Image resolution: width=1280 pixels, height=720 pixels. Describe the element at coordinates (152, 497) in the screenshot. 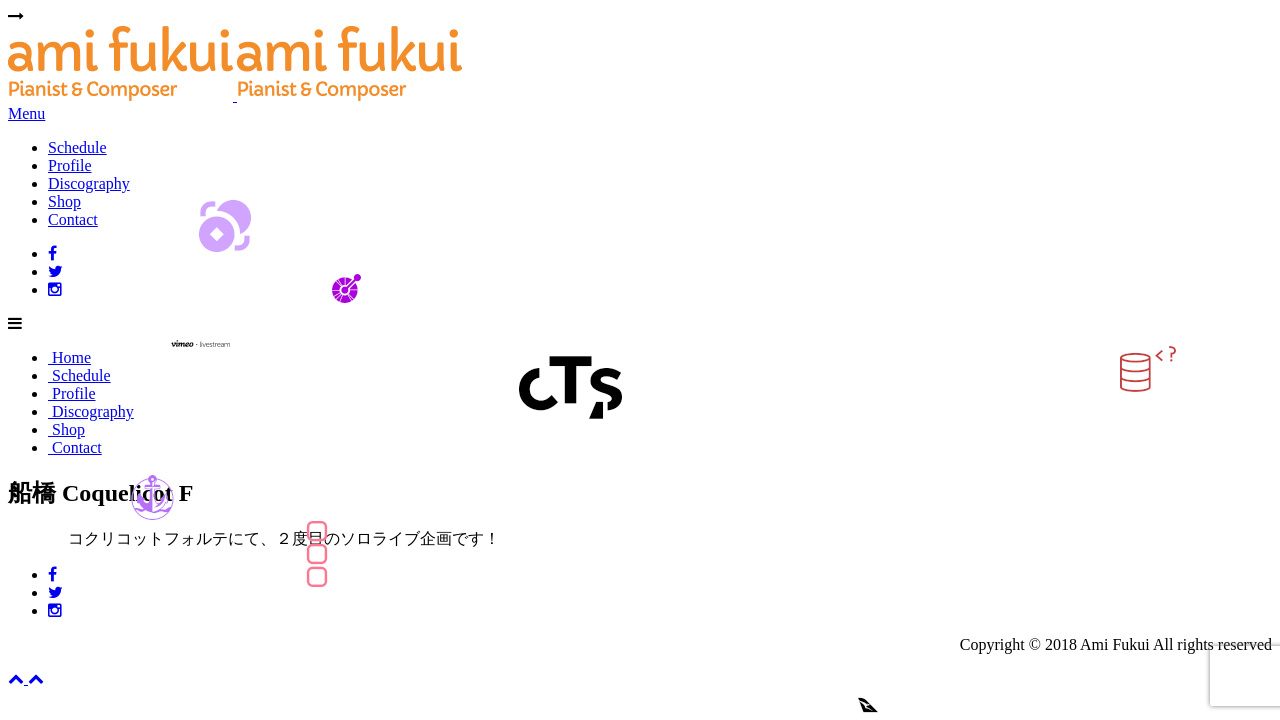

I see `oxc javascript toolchain logo` at that location.